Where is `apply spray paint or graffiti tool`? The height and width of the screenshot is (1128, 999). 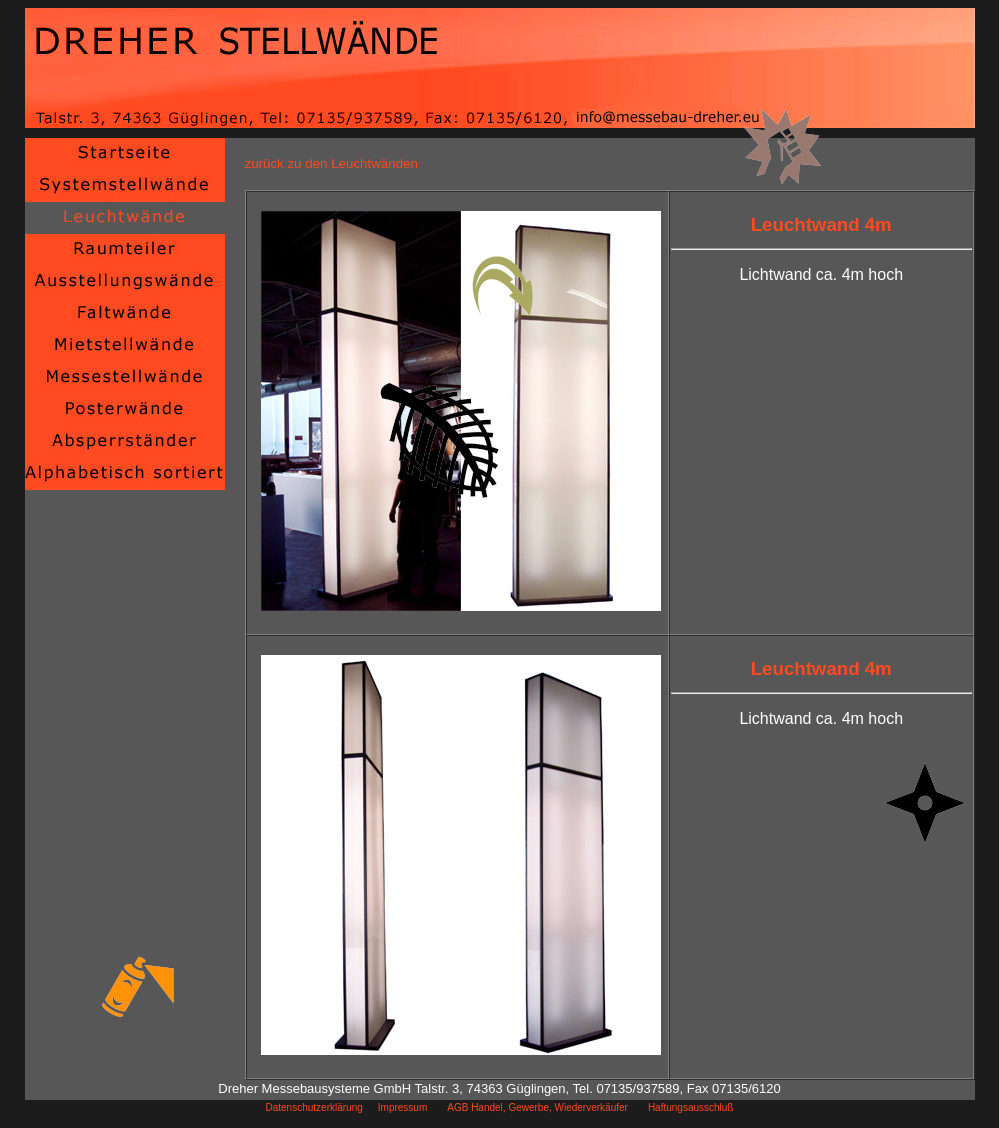
apply spray paint or graffiti tool is located at coordinates (137, 988).